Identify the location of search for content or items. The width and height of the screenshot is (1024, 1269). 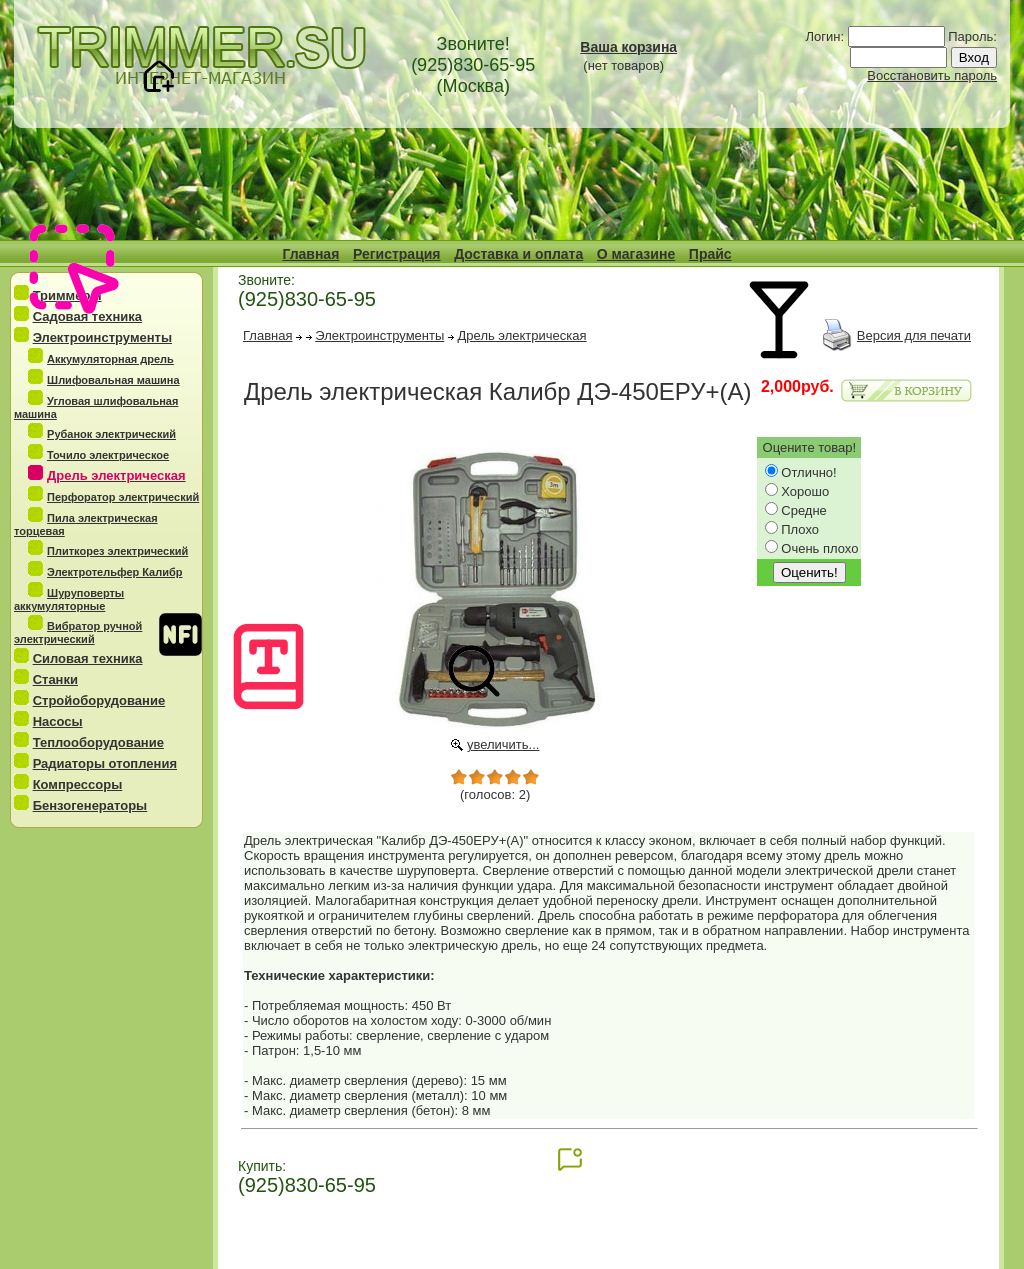
(474, 671).